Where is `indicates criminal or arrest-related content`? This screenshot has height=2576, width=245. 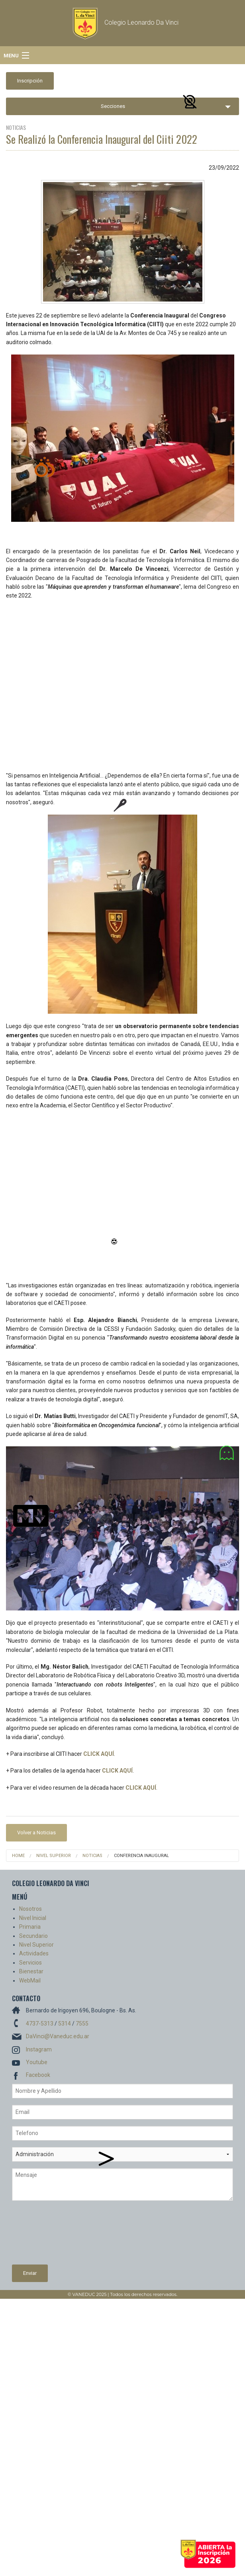 indicates criminal or arrest-related content is located at coordinates (45, 468).